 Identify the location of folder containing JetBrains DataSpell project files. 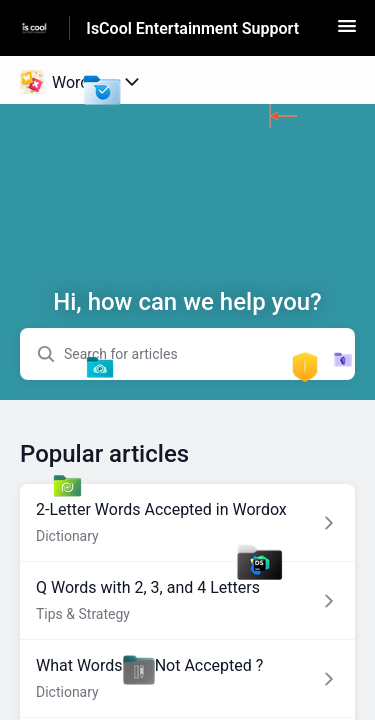
(259, 563).